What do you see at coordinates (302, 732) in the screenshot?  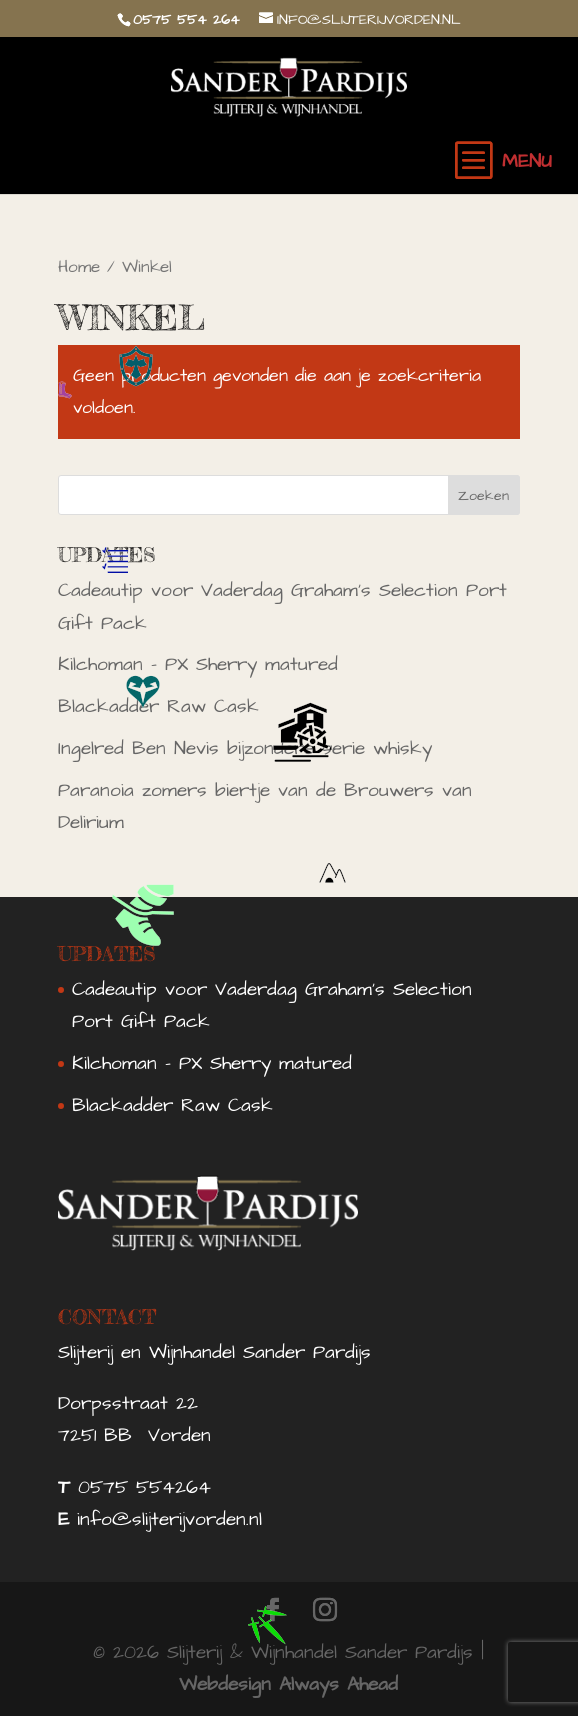 I see `access water mill building or production facility` at bounding box center [302, 732].